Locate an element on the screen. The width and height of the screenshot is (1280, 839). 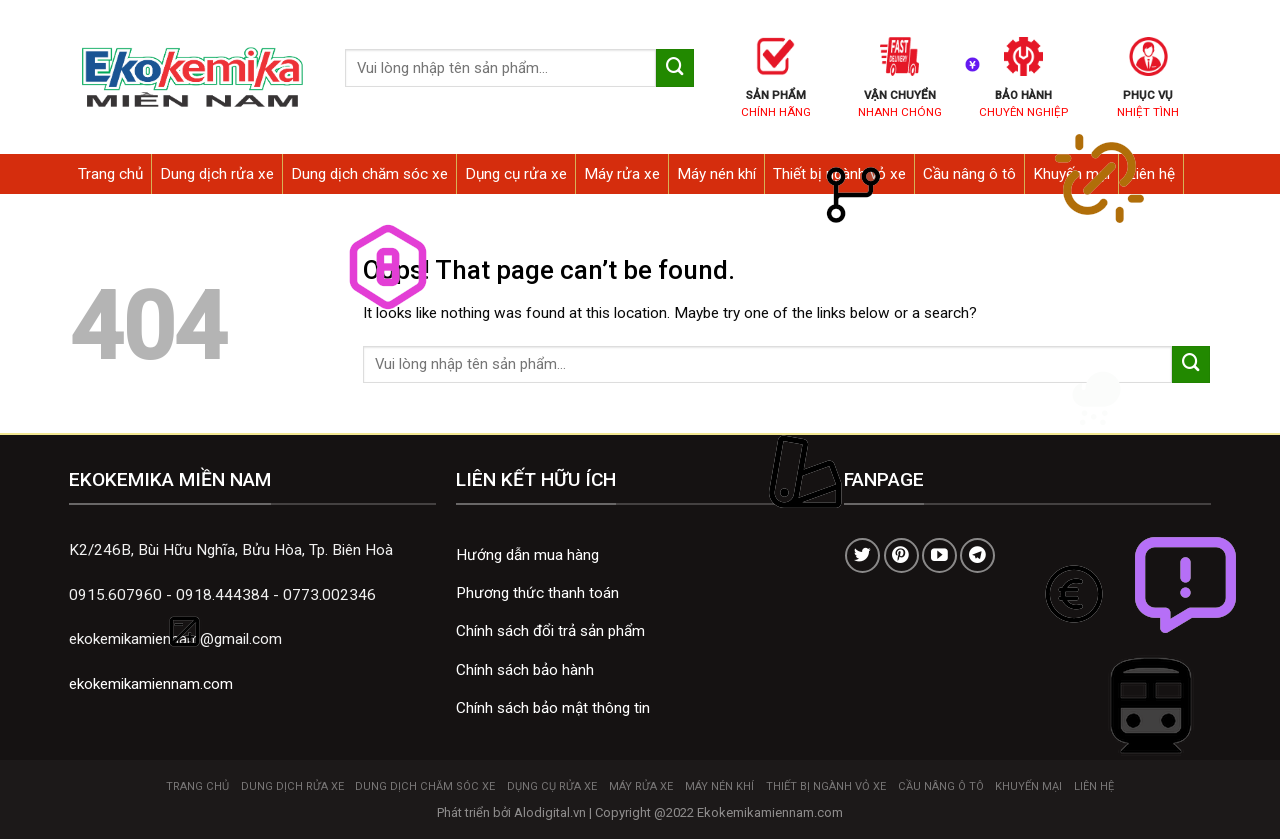
indicates step 8 in a multi-step process is located at coordinates (388, 267).